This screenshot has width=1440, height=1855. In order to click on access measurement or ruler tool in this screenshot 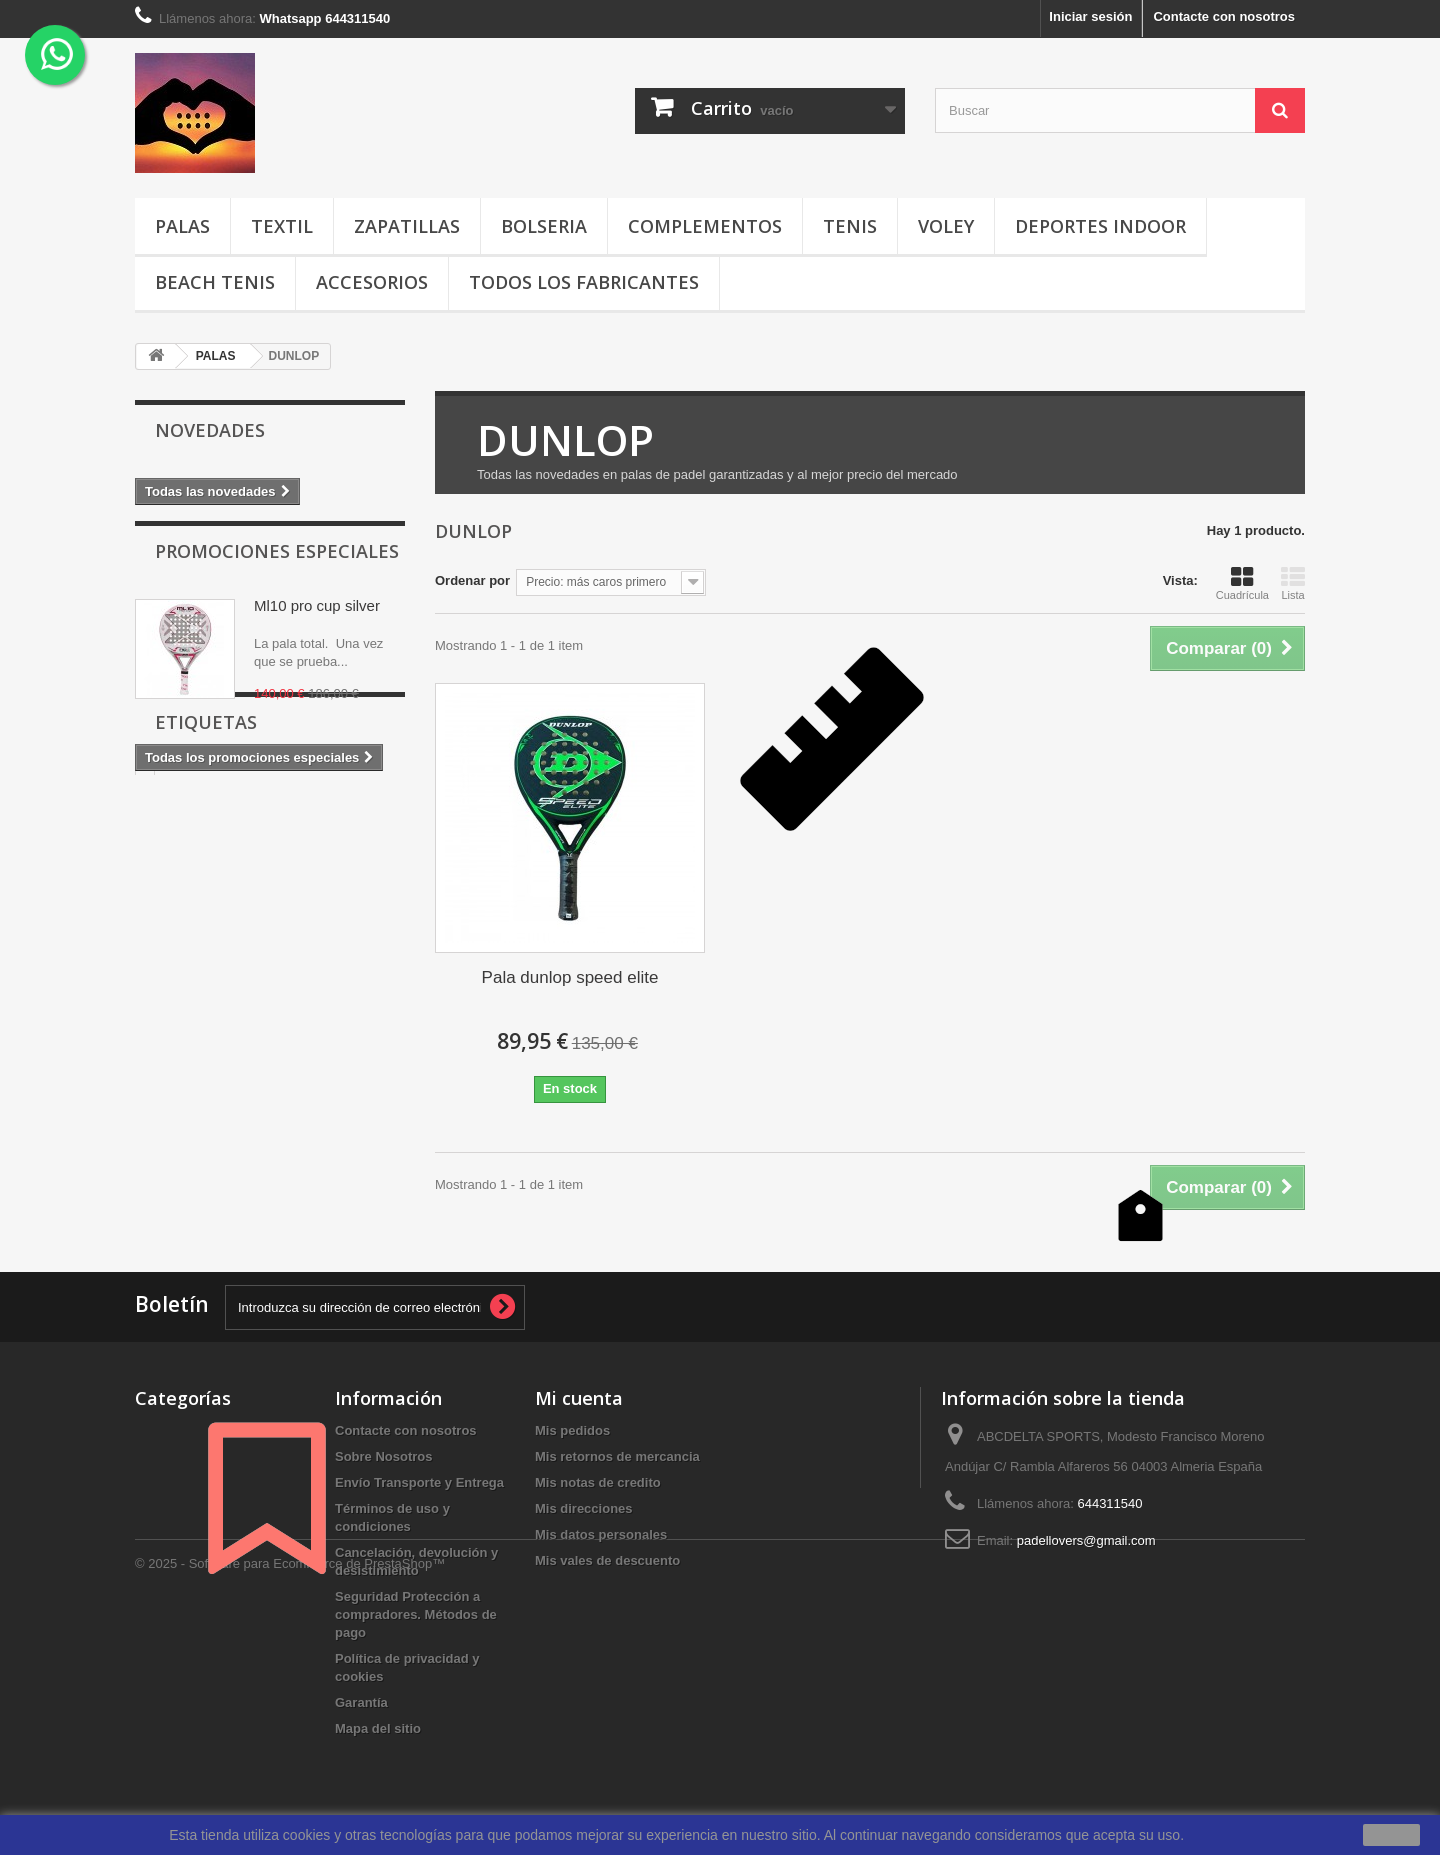, I will do `click(832, 734)`.